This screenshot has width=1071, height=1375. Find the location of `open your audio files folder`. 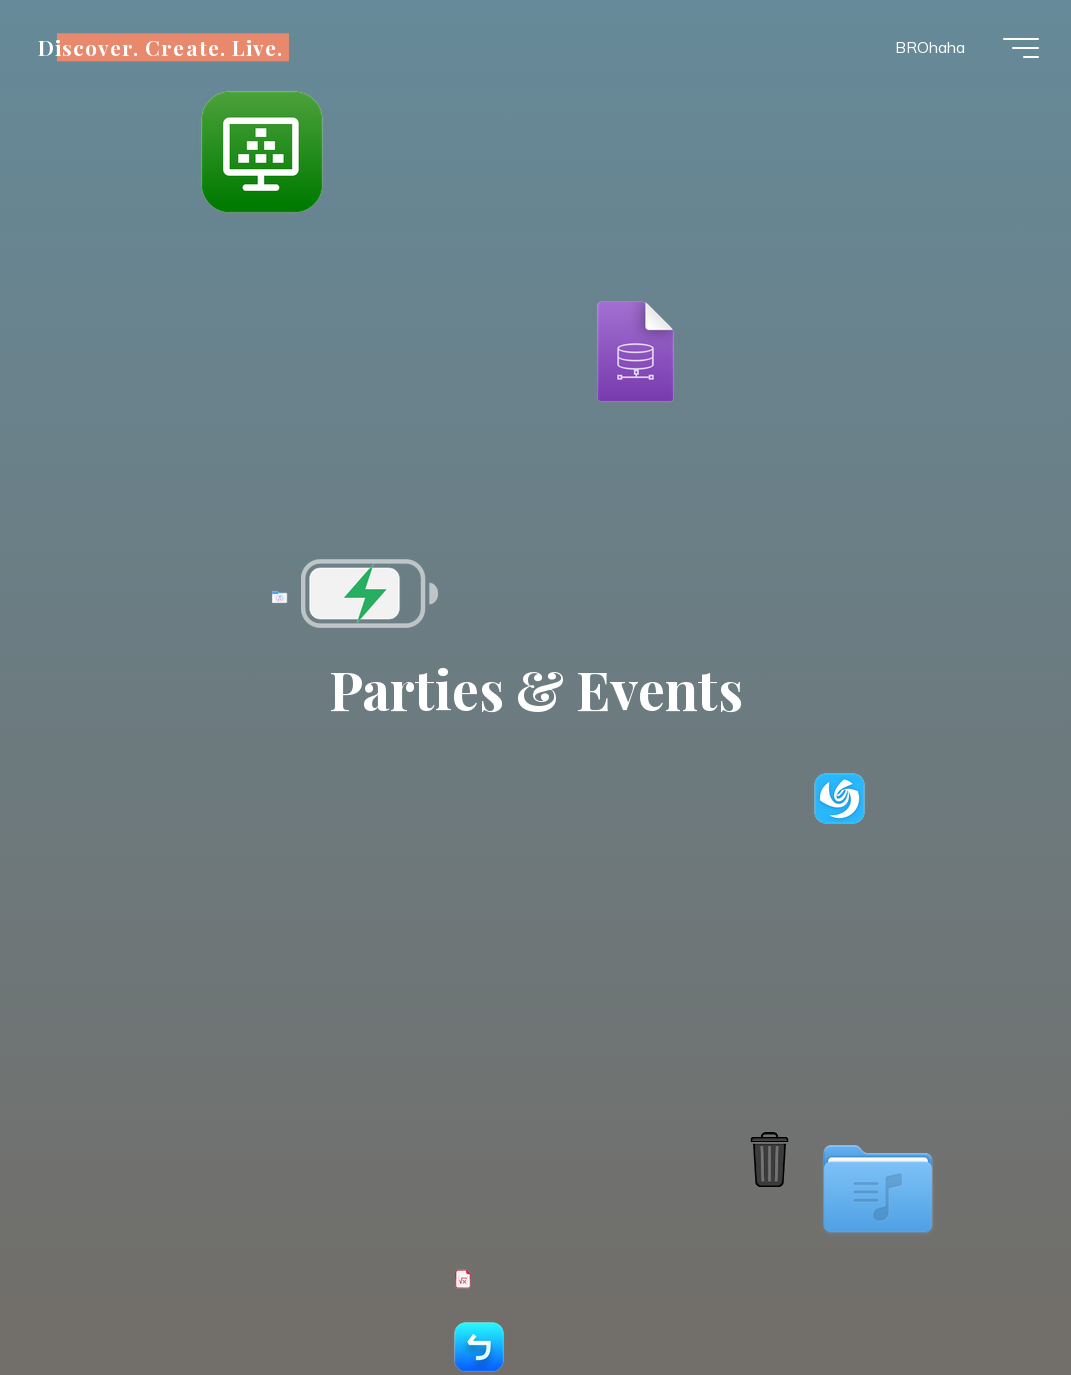

open your audio files folder is located at coordinates (878, 1189).